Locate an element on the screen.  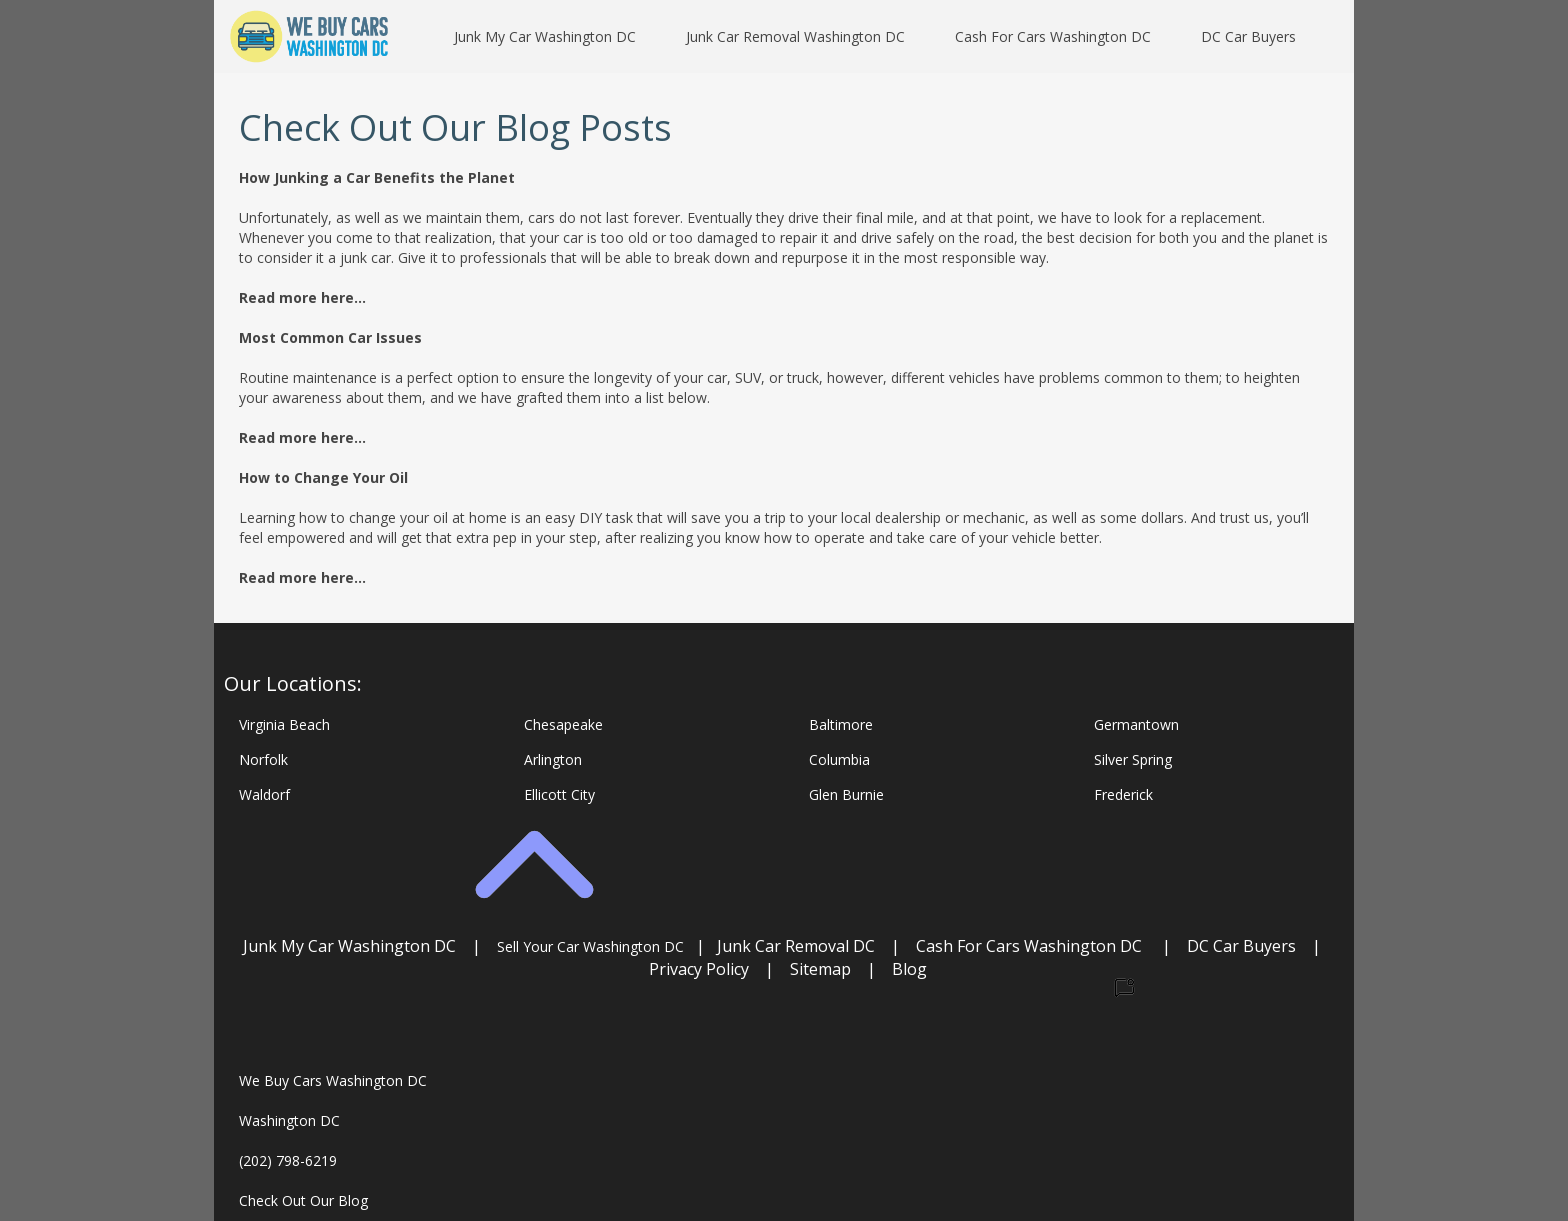
collapse an expanded section is located at coordinates (534, 864).